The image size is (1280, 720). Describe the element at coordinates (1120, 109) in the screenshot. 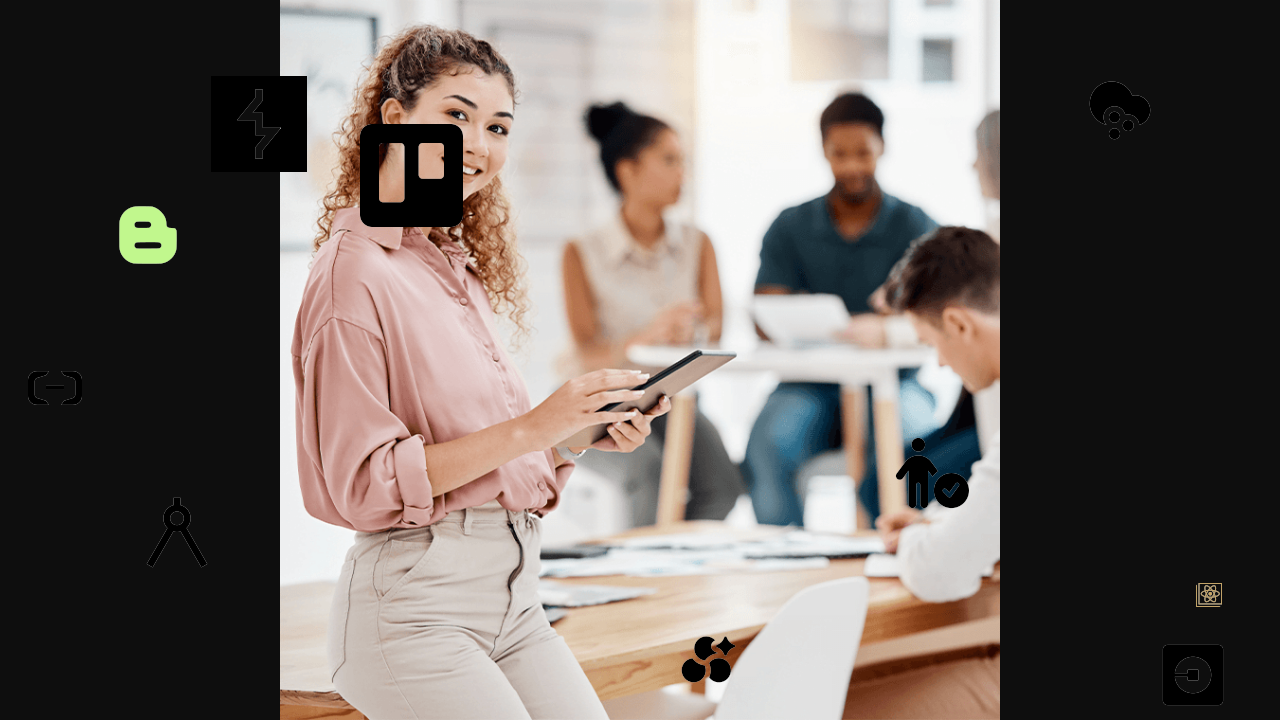

I see `indicates hail weather conditions` at that location.